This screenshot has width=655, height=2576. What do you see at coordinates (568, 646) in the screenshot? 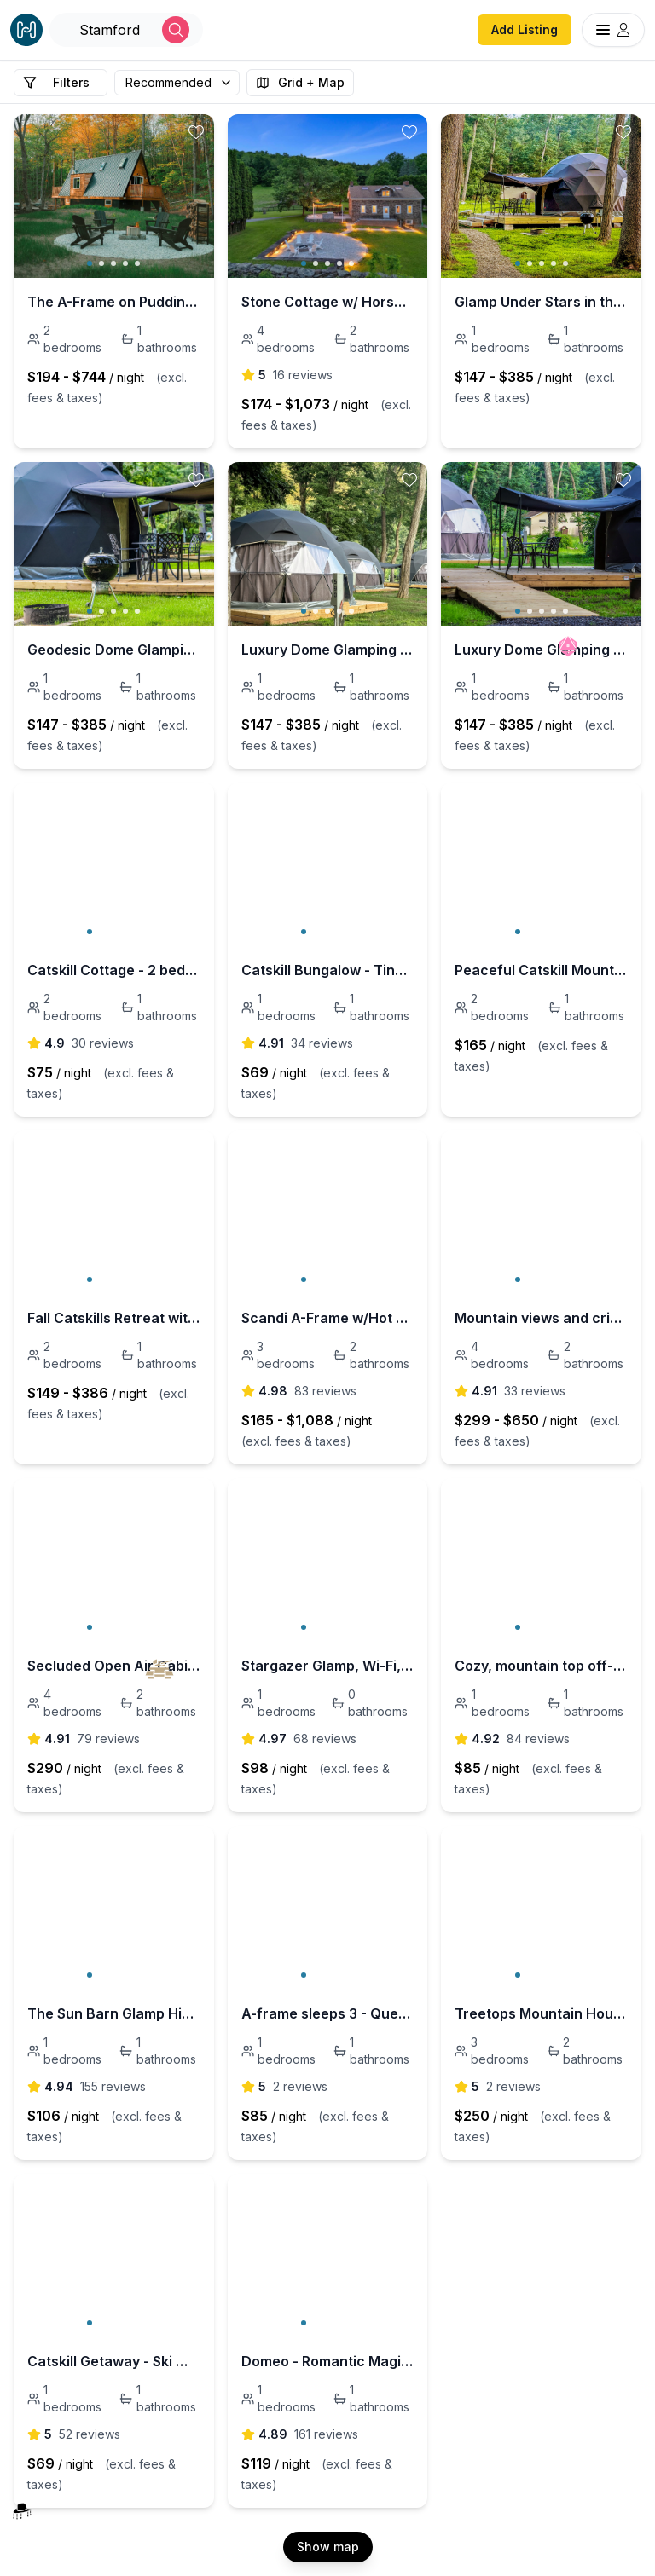
I see `roll a d8 die in-game` at bounding box center [568, 646].